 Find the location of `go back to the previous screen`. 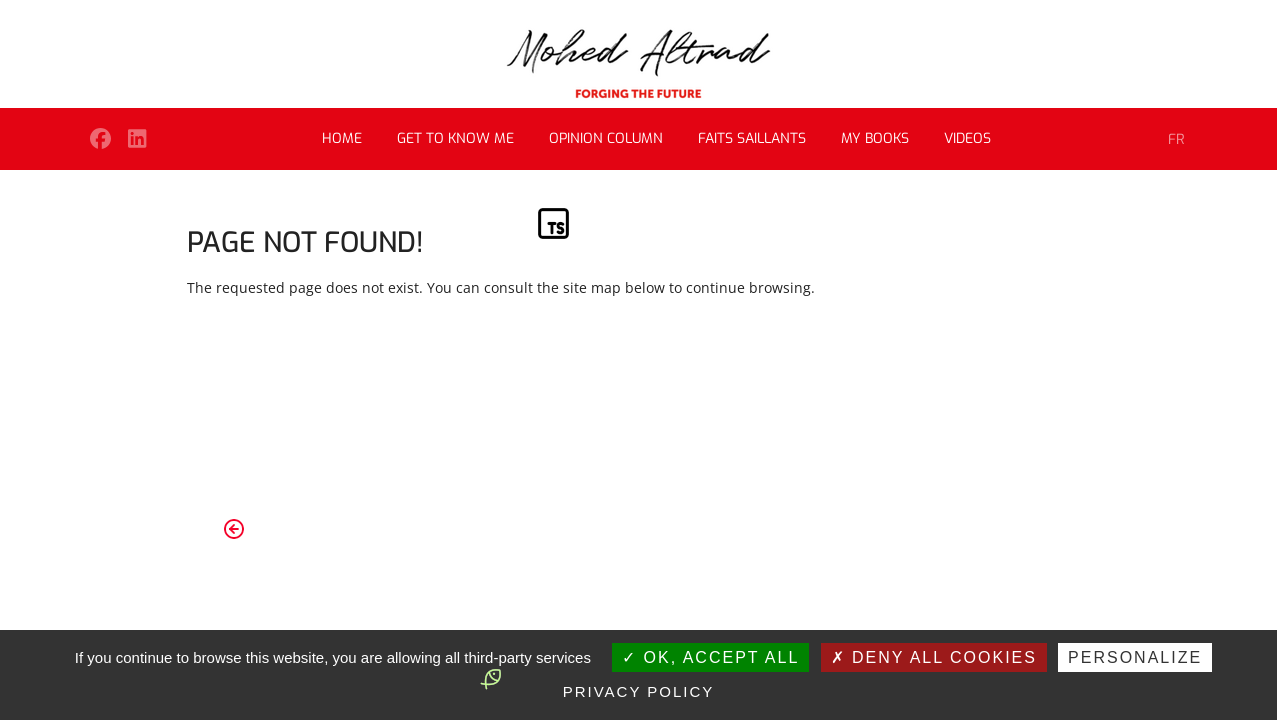

go back to the previous screen is located at coordinates (234, 529).